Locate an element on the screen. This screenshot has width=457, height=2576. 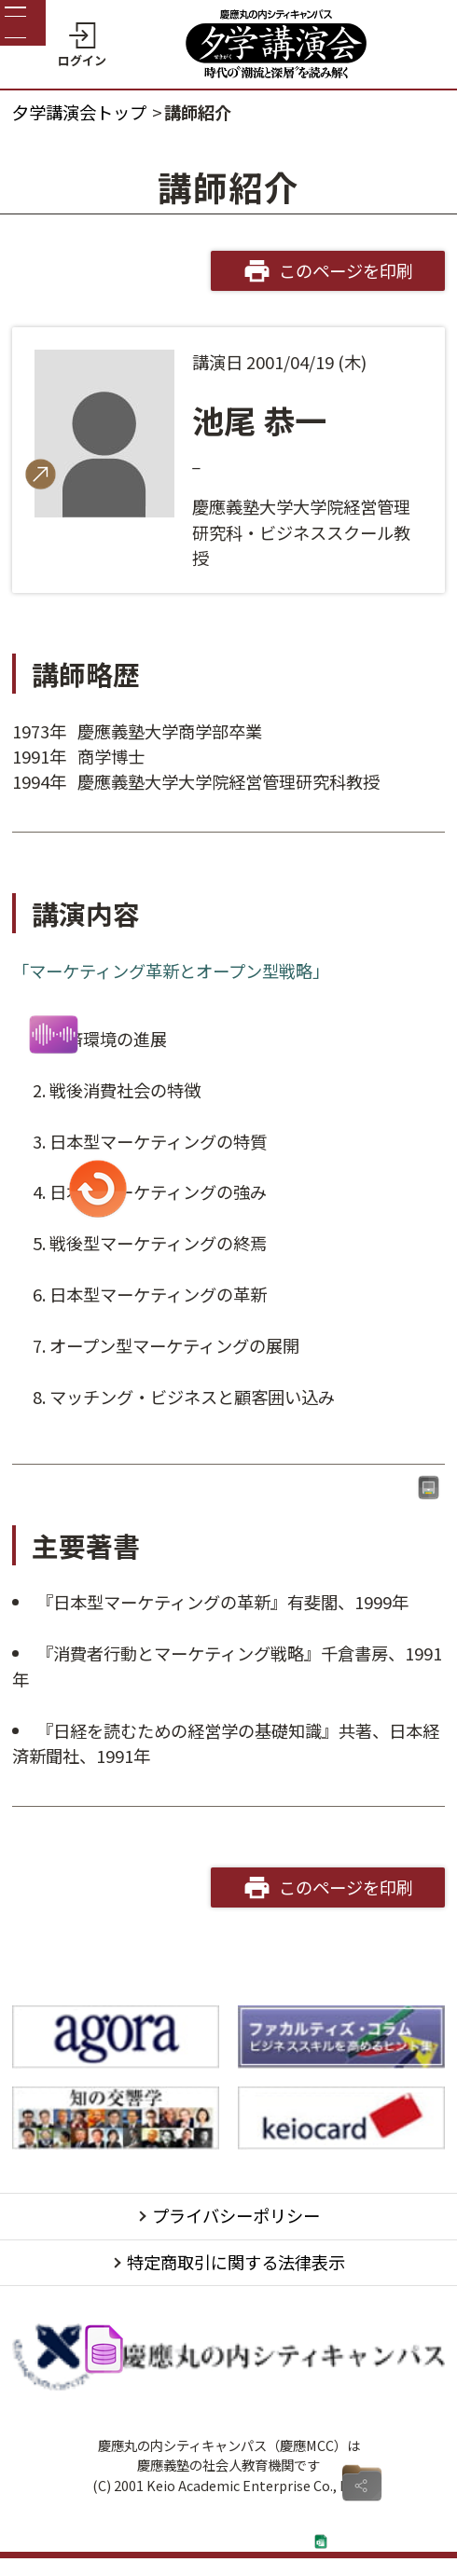
open the sound recorder app is located at coordinates (53, 1034).